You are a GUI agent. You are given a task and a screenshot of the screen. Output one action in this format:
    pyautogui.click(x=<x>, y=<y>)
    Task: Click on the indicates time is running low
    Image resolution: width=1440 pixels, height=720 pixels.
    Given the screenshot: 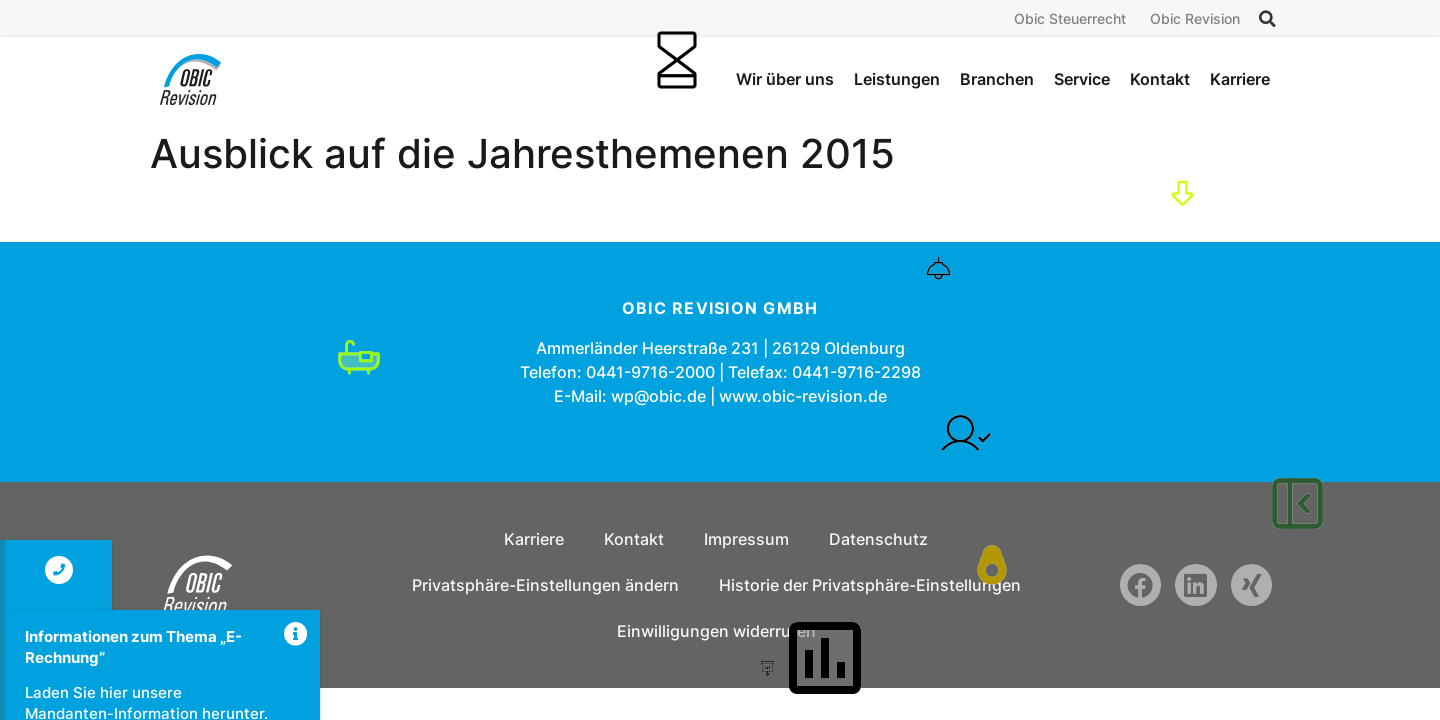 What is the action you would take?
    pyautogui.click(x=677, y=60)
    